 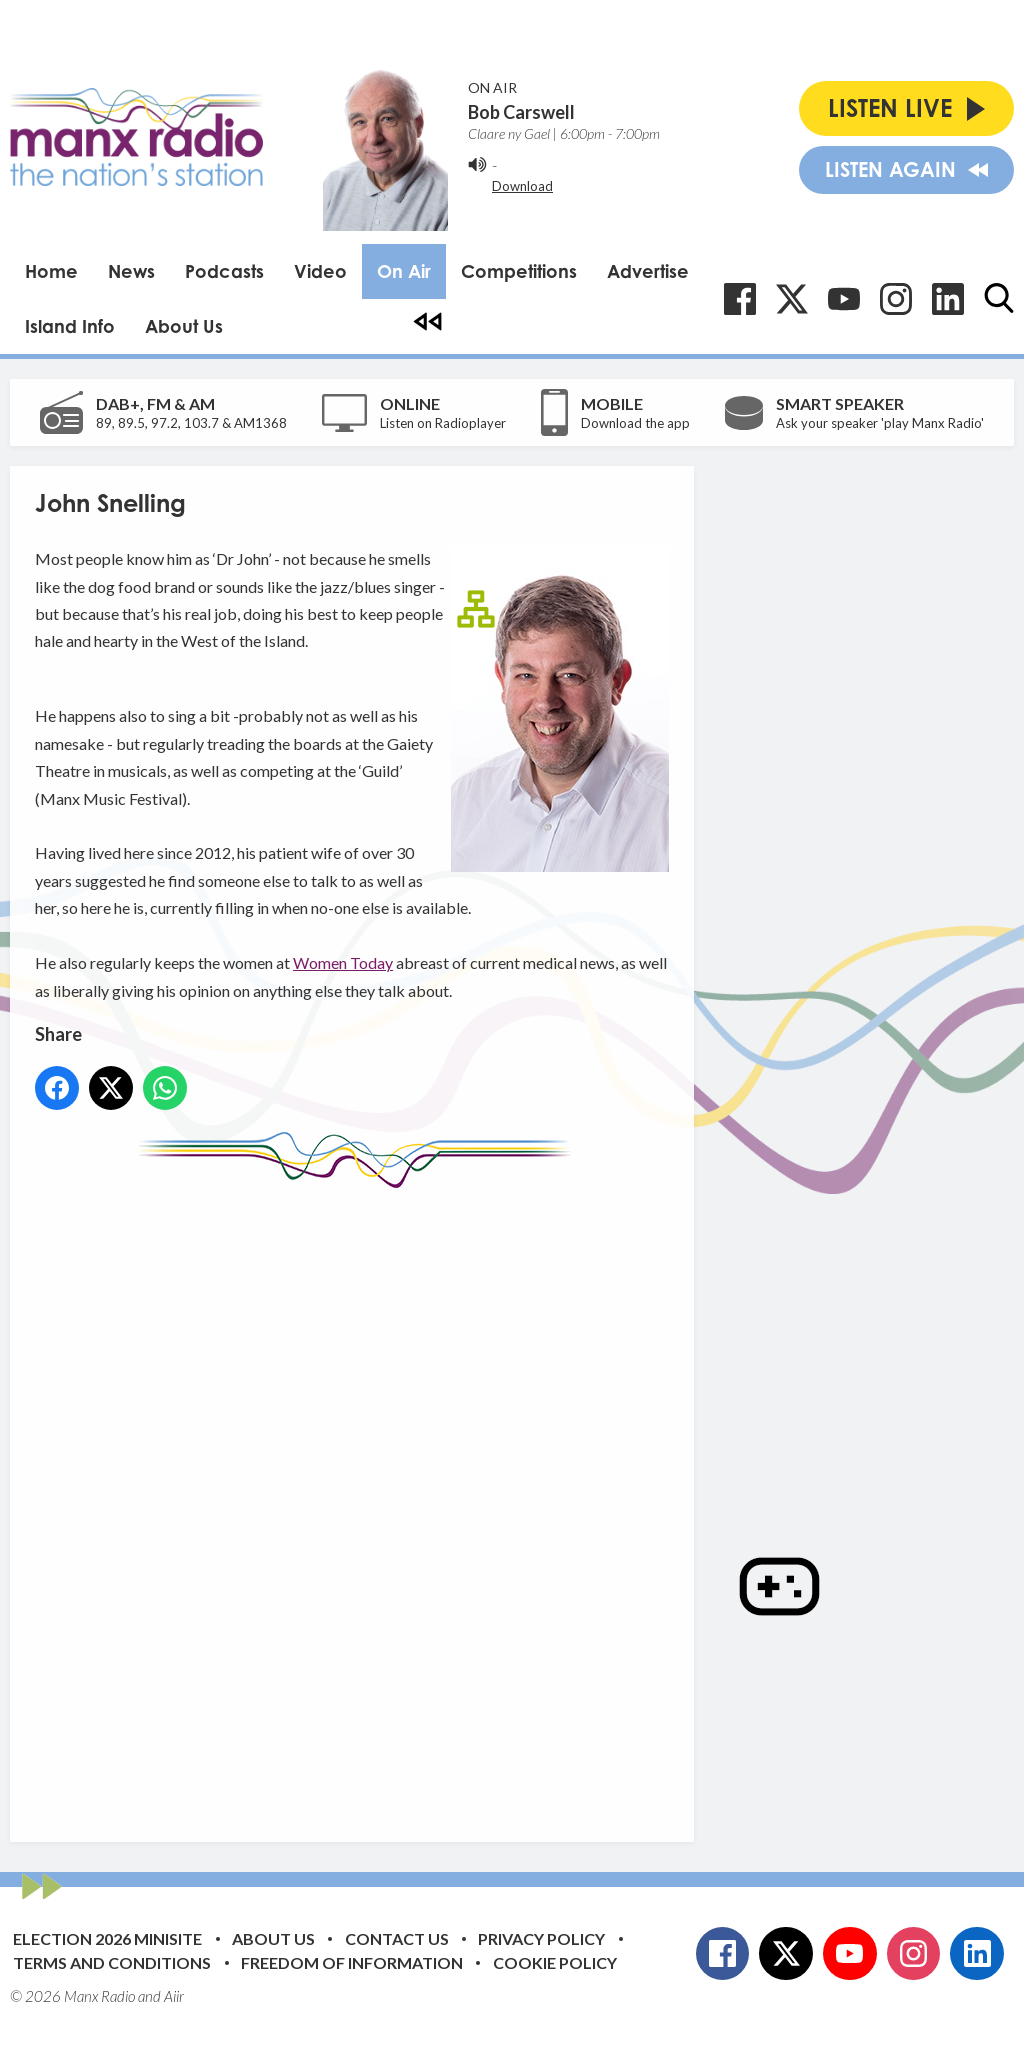 What do you see at coordinates (476, 609) in the screenshot?
I see `view organization hierarchy` at bounding box center [476, 609].